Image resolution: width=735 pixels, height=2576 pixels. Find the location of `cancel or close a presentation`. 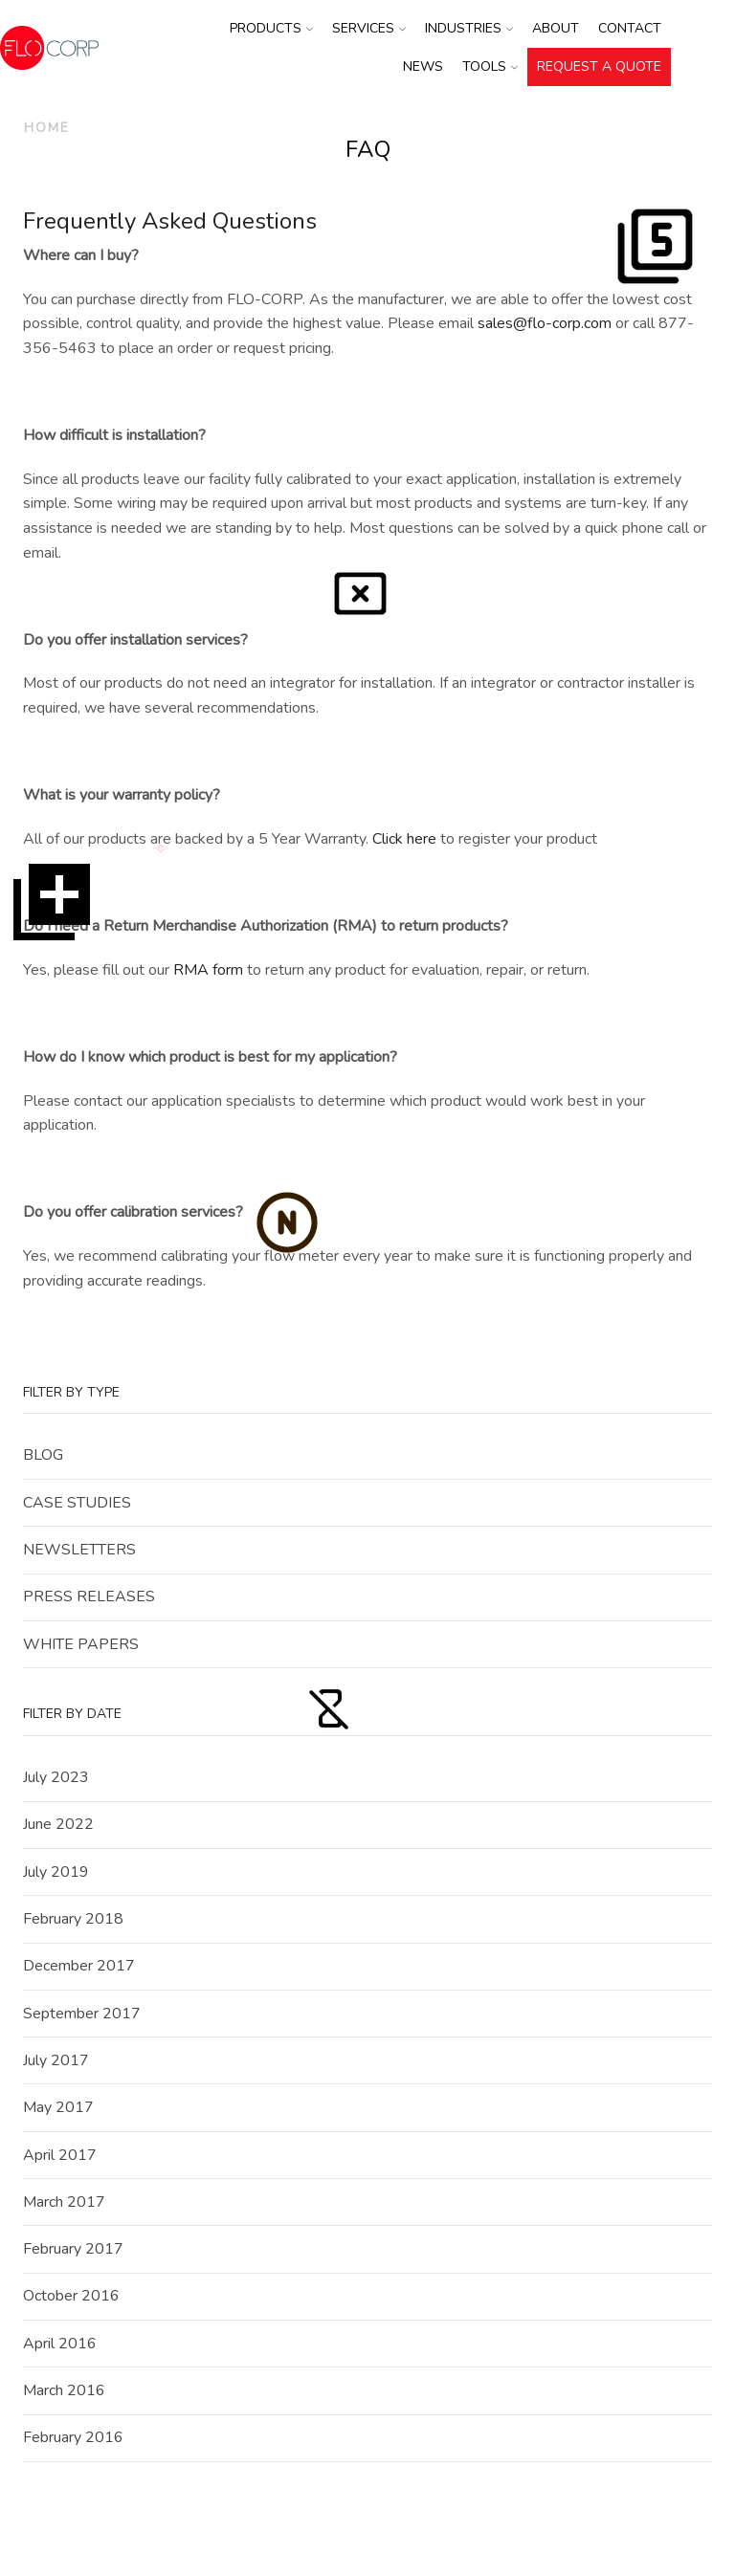

cancel or close a presentation is located at coordinates (360, 593).